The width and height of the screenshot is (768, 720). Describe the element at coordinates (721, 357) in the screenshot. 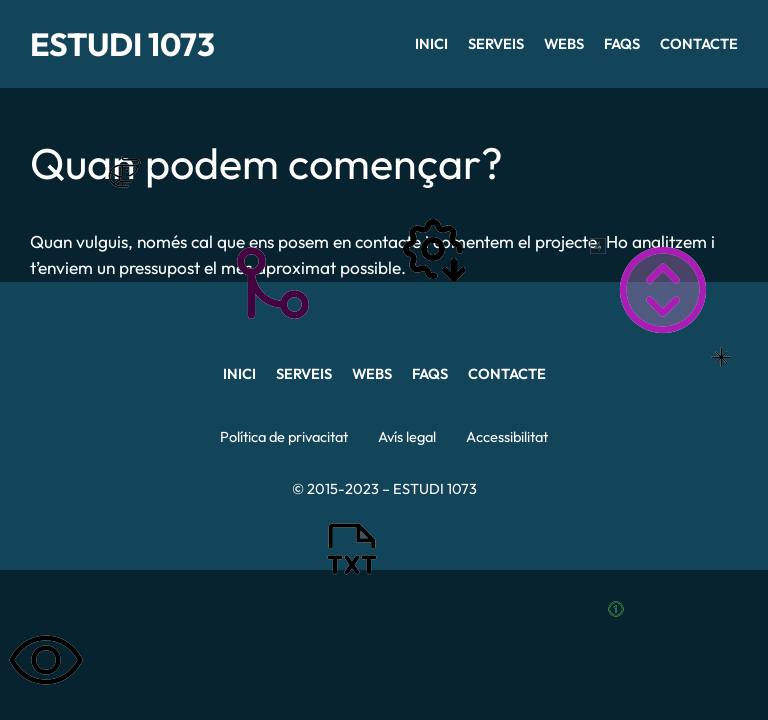

I see `indicates a featured or starred item` at that location.